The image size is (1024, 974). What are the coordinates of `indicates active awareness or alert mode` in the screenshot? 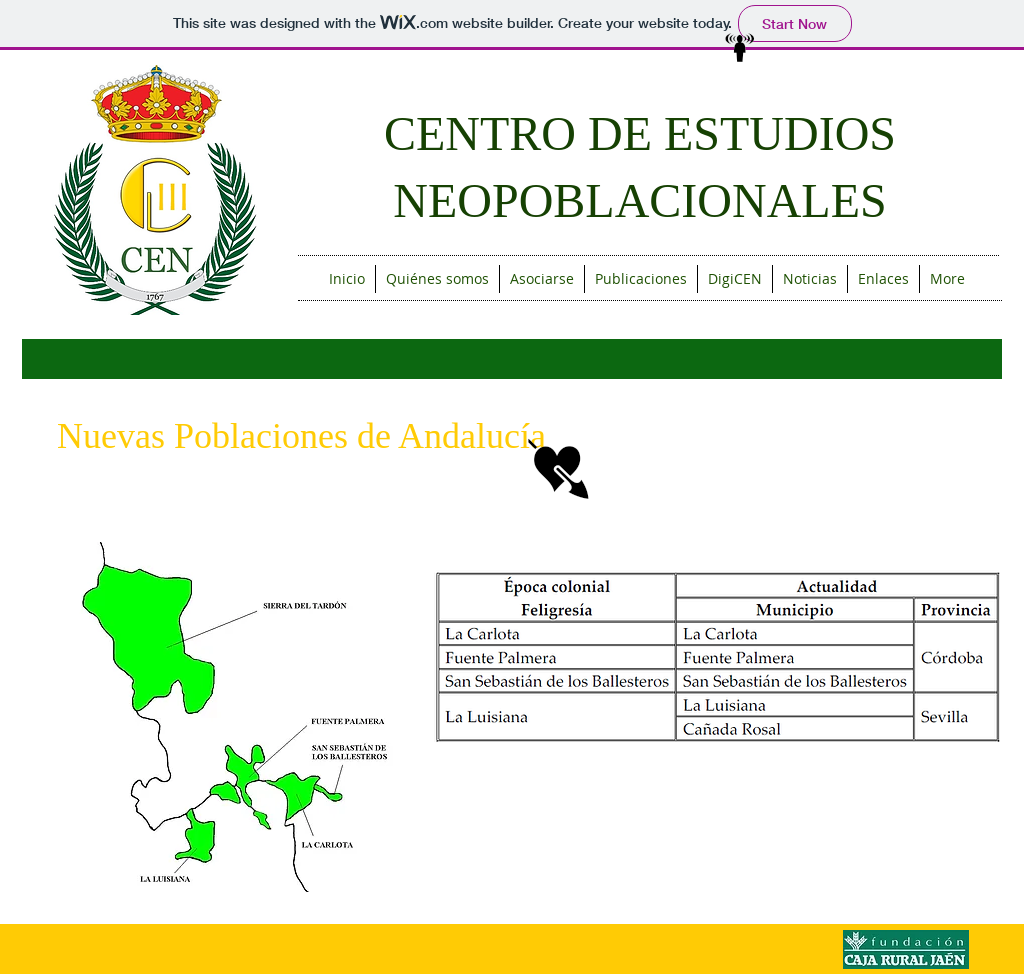 It's located at (739, 47).